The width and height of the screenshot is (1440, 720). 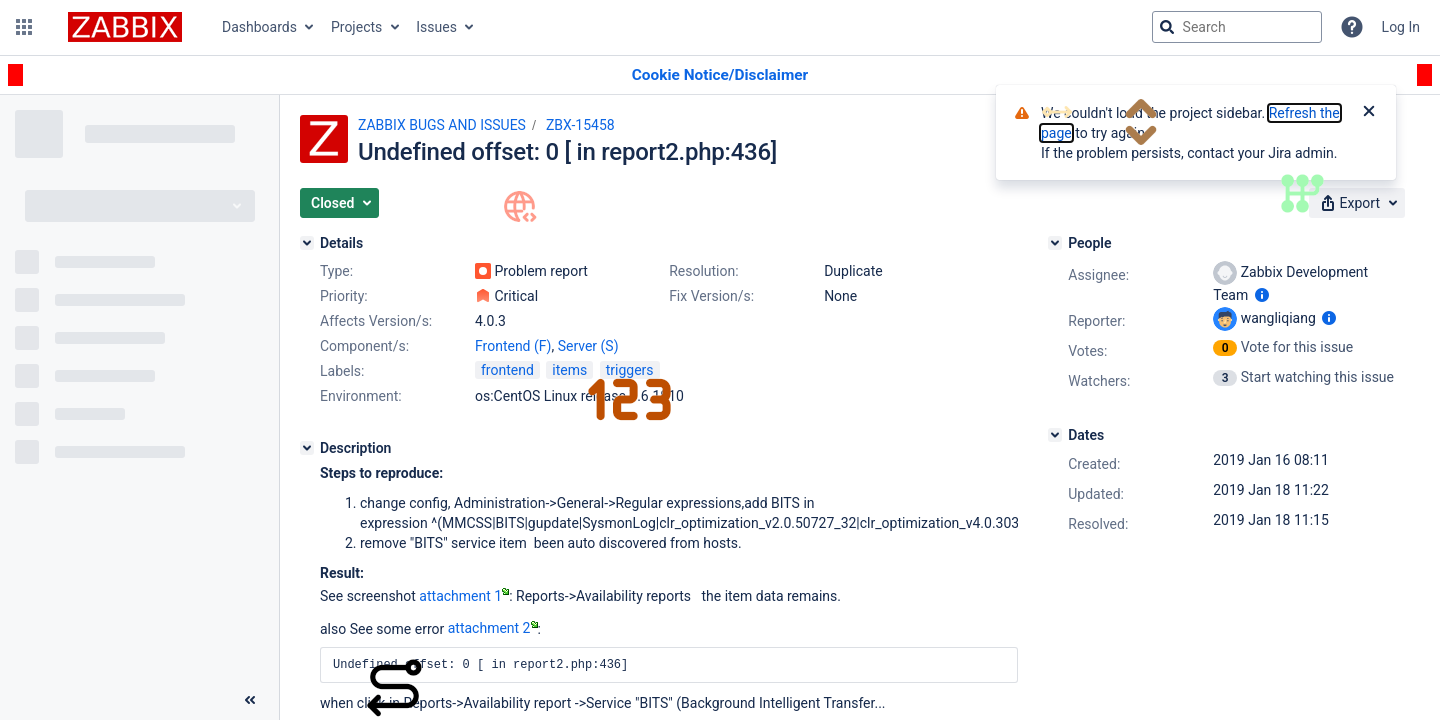 What do you see at coordinates (394, 686) in the screenshot?
I see `turn left ahead in navigation` at bounding box center [394, 686].